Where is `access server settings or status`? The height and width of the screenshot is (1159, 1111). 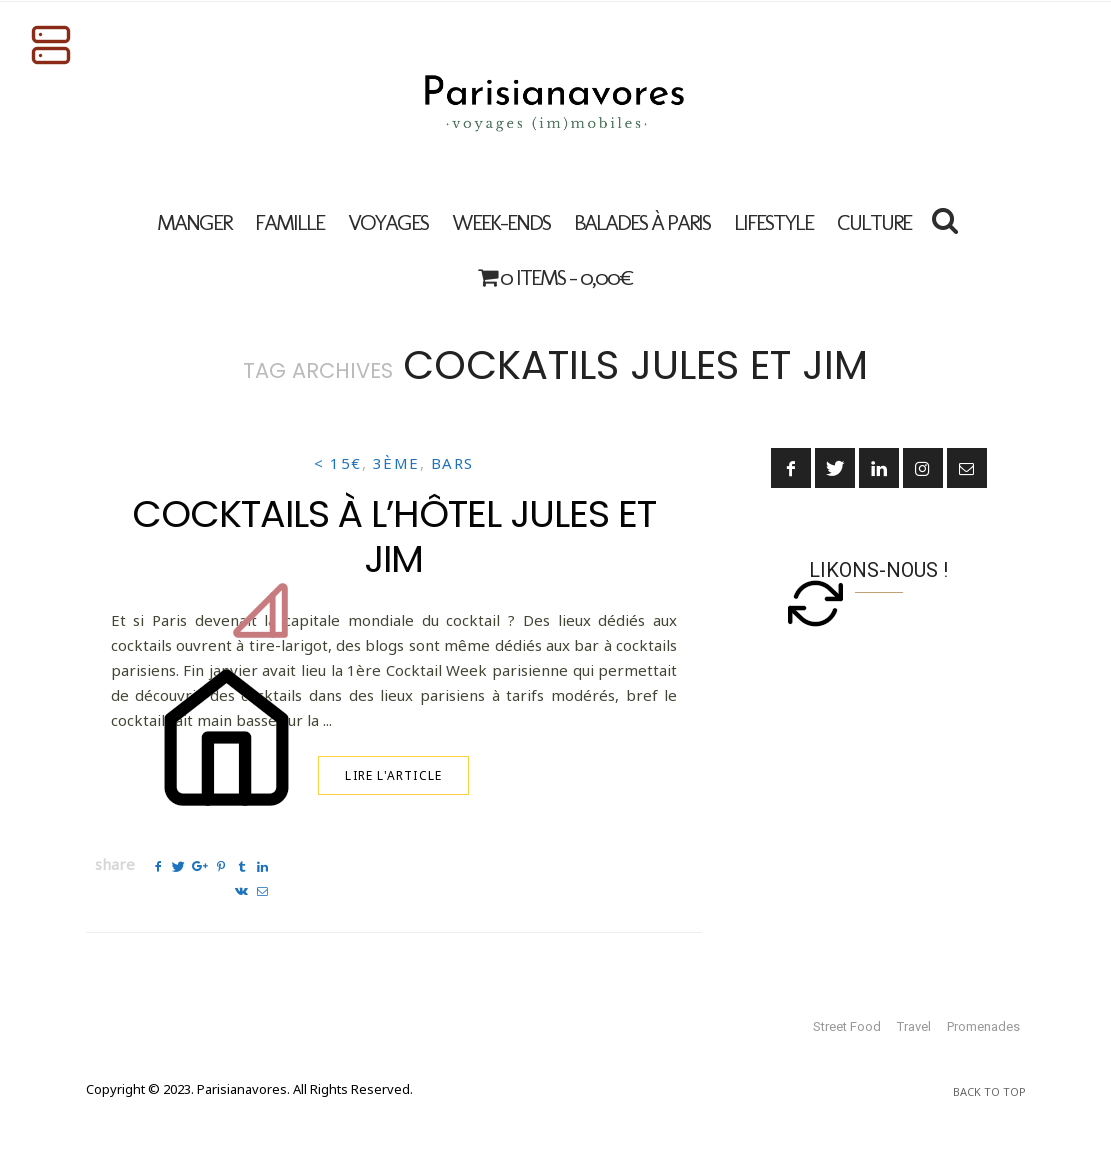 access server settings or status is located at coordinates (51, 45).